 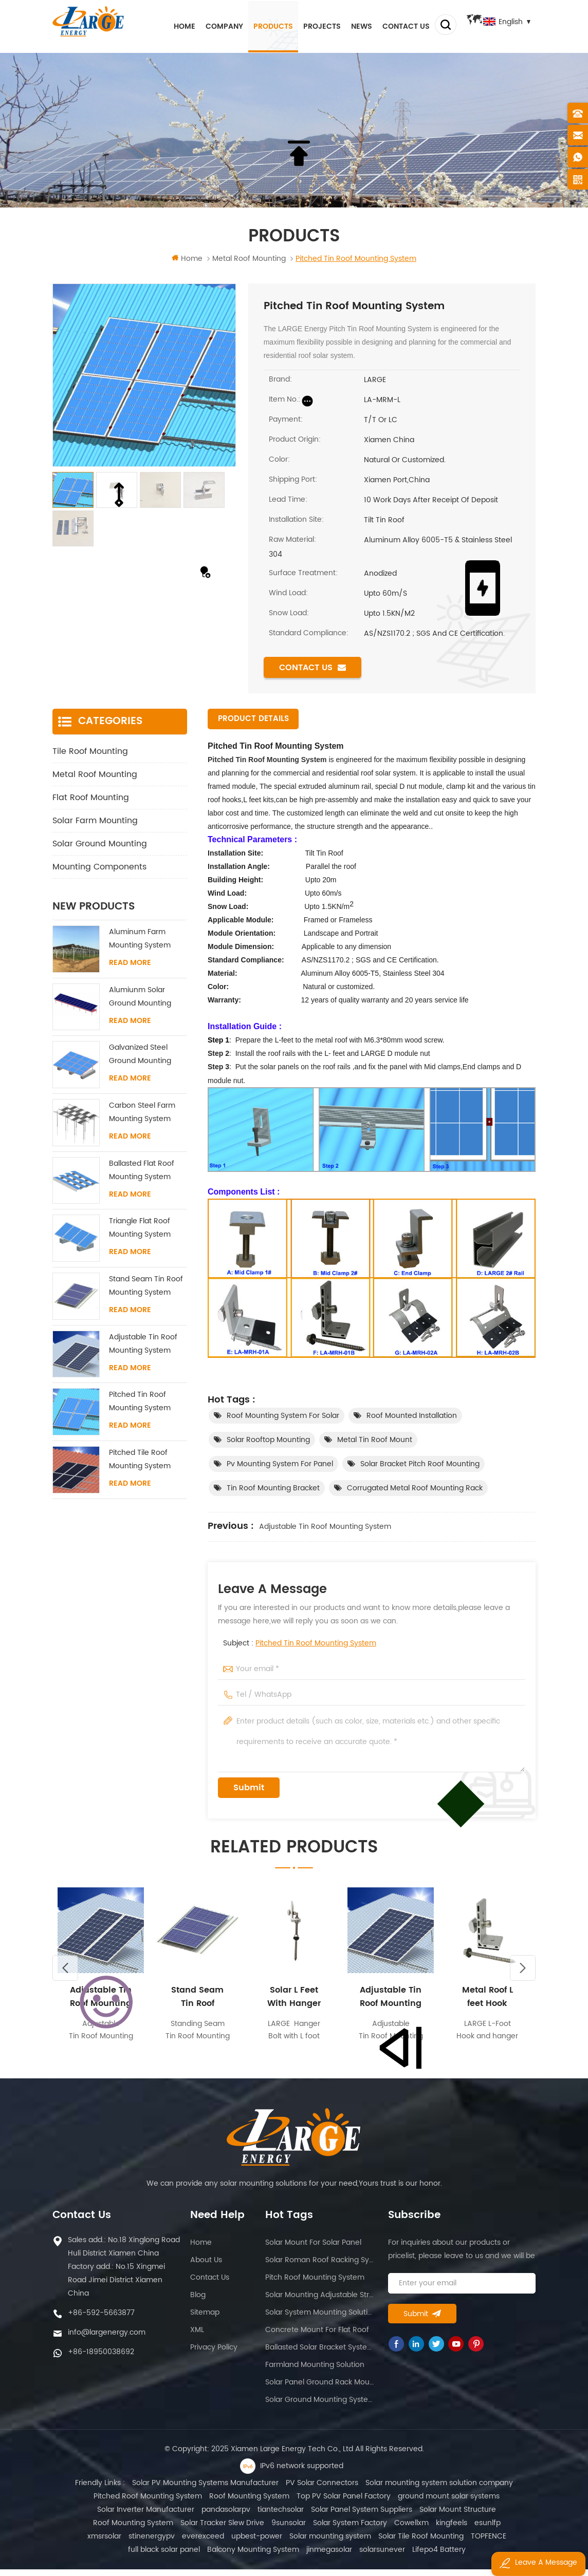 I want to click on publish or upload content, so click(x=299, y=153).